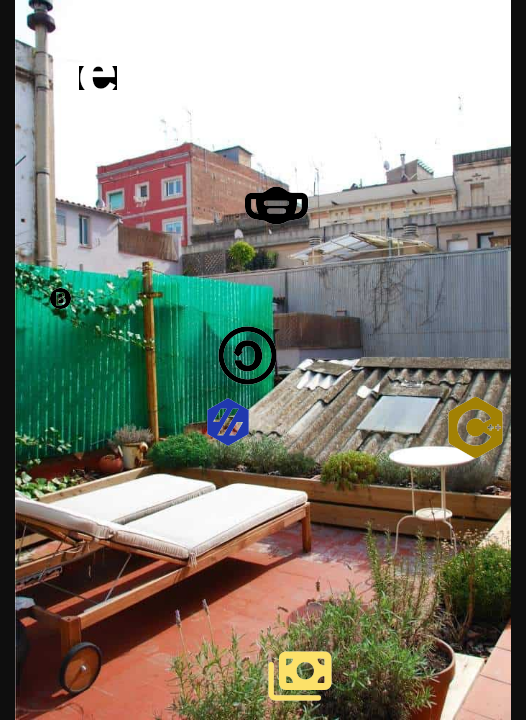 This screenshot has height=720, width=526. Describe the element at coordinates (228, 422) in the screenshot. I see `voron design brand logo` at that location.